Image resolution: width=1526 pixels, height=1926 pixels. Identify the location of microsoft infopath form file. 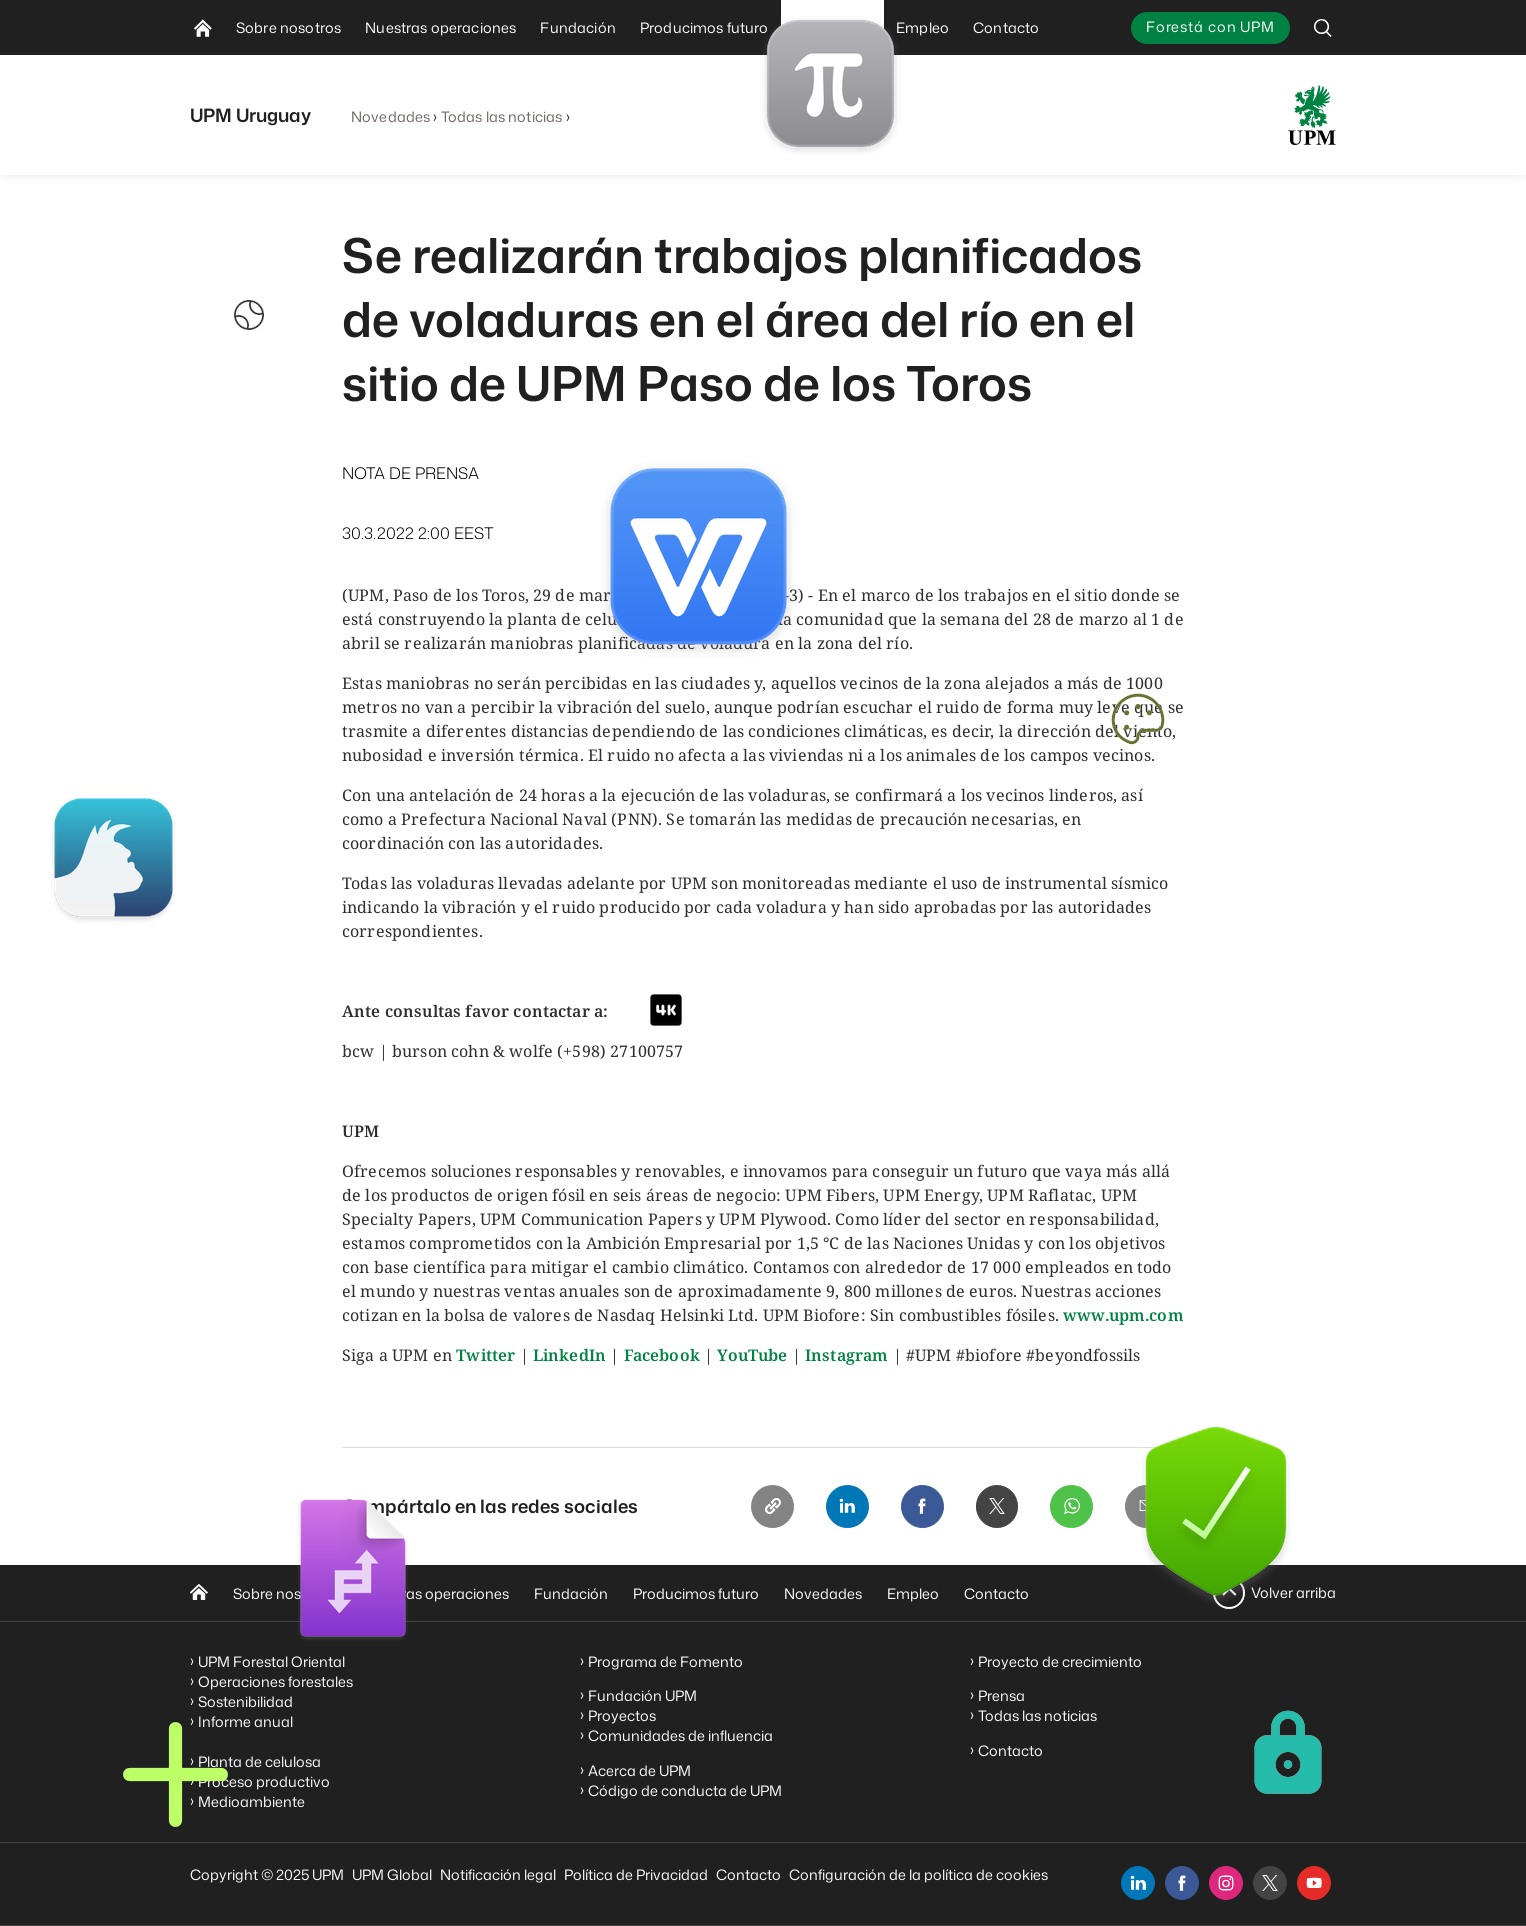
(353, 1568).